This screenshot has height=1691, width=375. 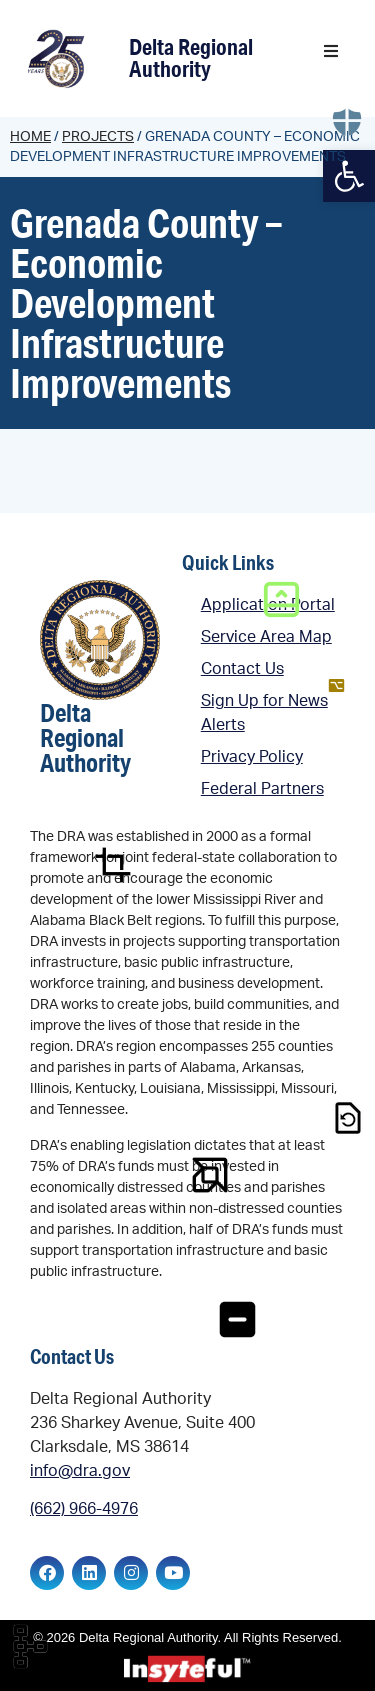 What do you see at coordinates (237, 1319) in the screenshot?
I see `collapse or minimize a section` at bounding box center [237, 1319].